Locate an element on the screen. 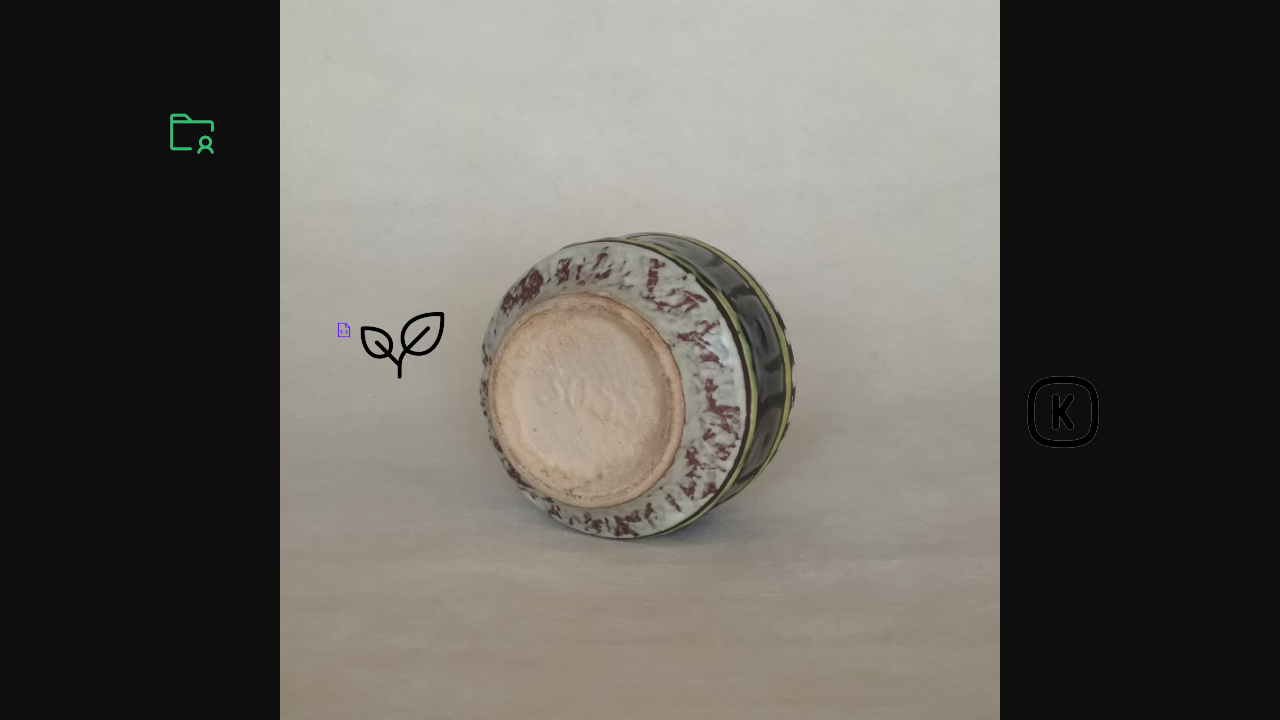 This screenshot has width=1280, height=720. view plant care or gardening features is located at coordinates (402, 342).